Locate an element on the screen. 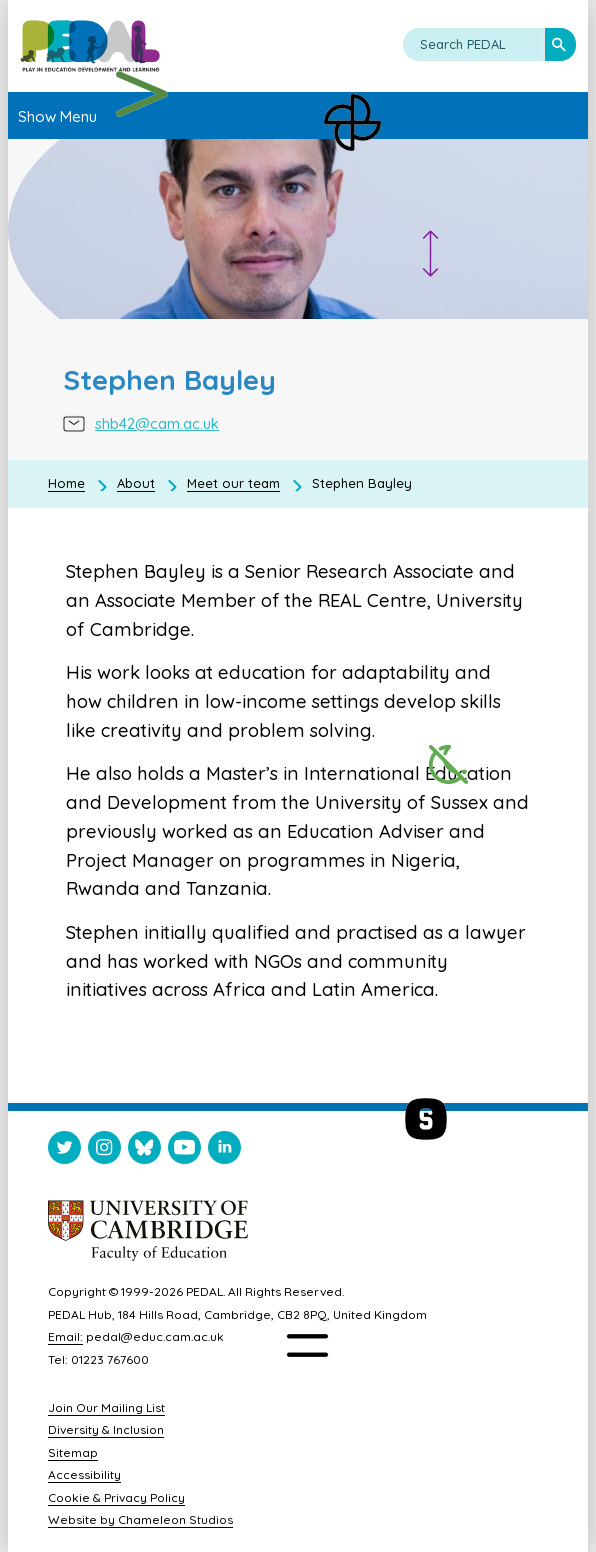 The height and width of the screenshot is (1552, 596). indicates a word or item starting with "S" is located at coordinates (426, 1119).